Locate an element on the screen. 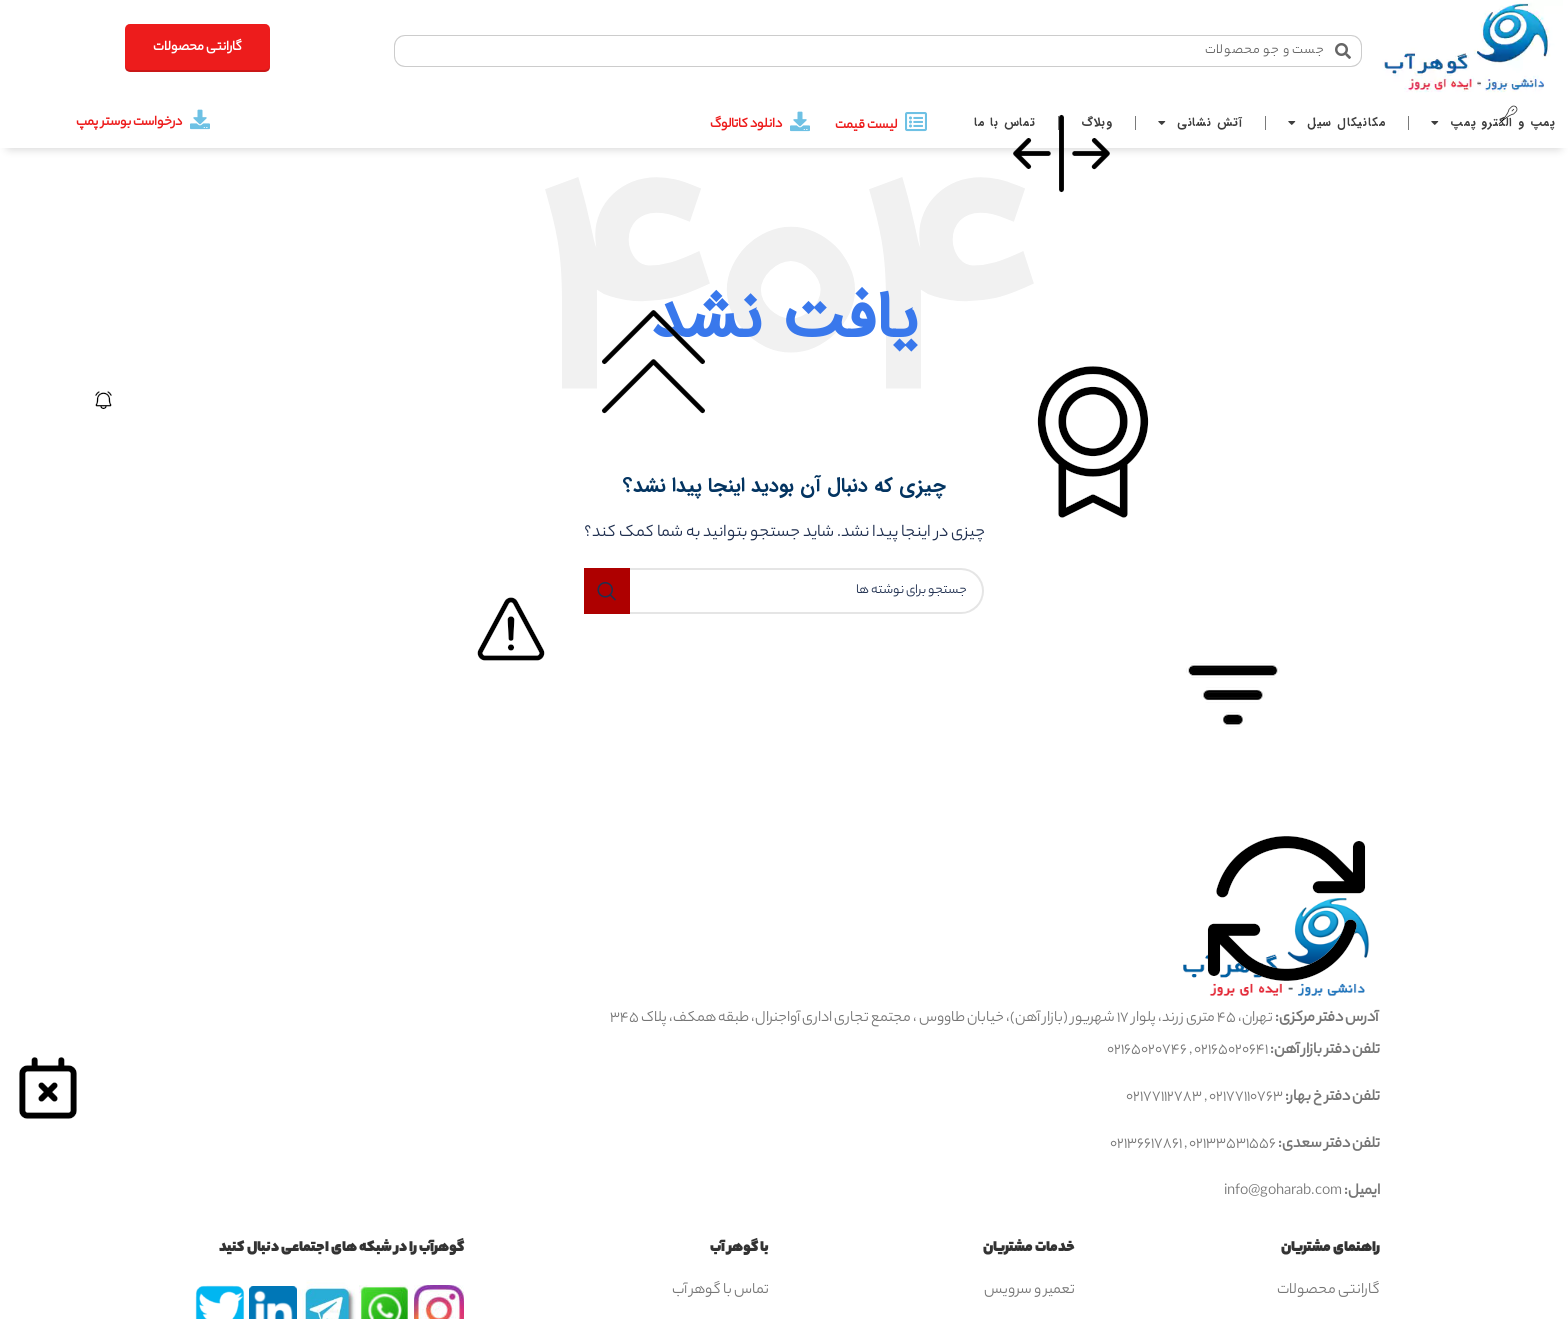 Image resolution: width=1568 pixels, height=1319 pixels. filter or sort list items is located at coordinates (1233, 695).